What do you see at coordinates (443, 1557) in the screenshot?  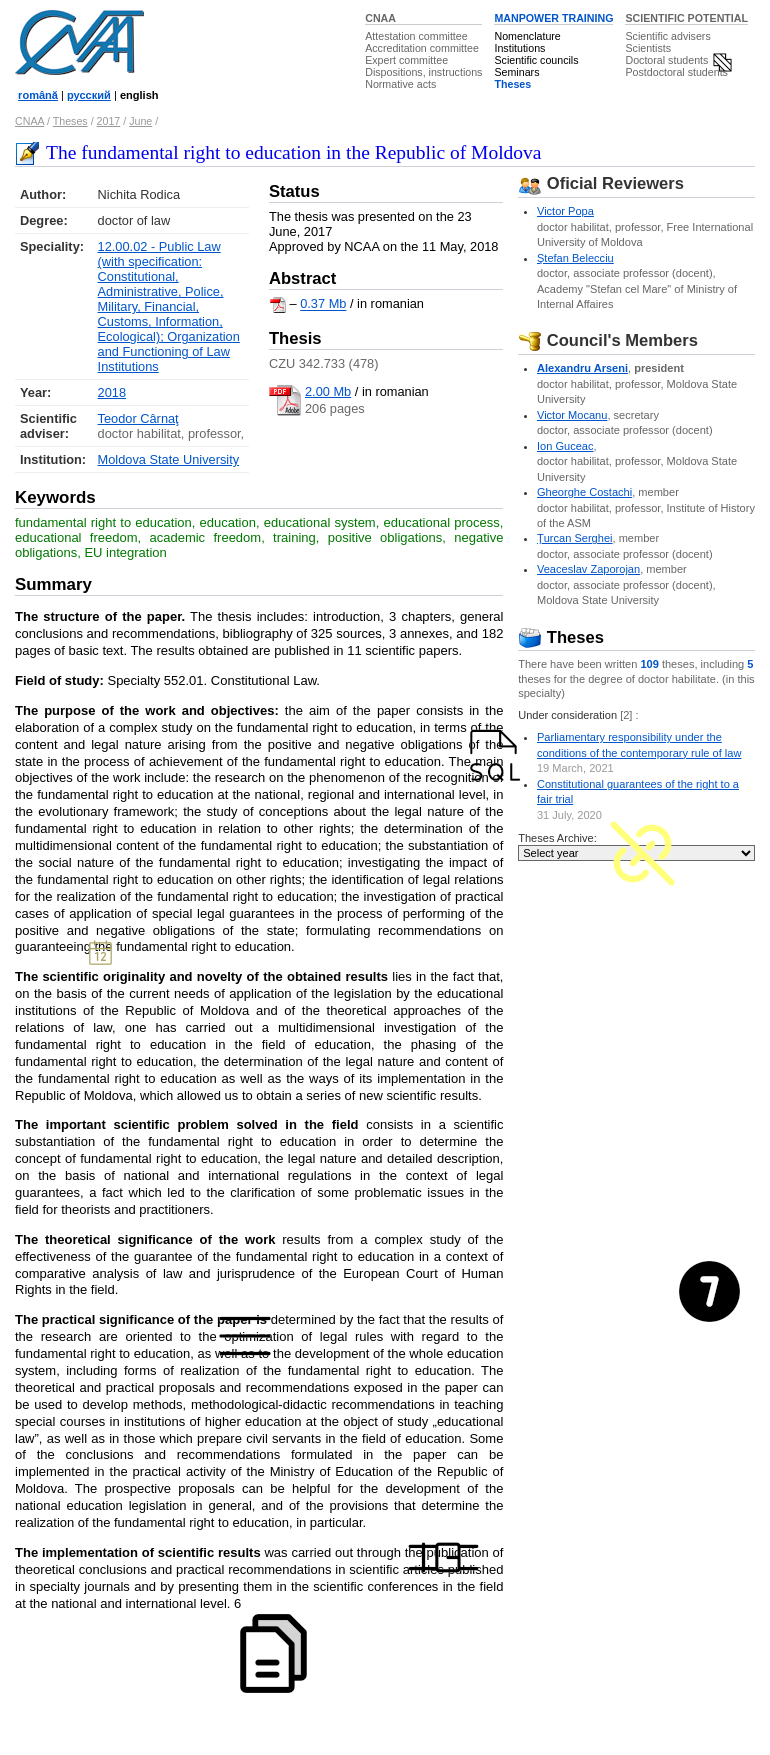 I see `adjust belt or strap settings` at bounding box center [443, 1557].